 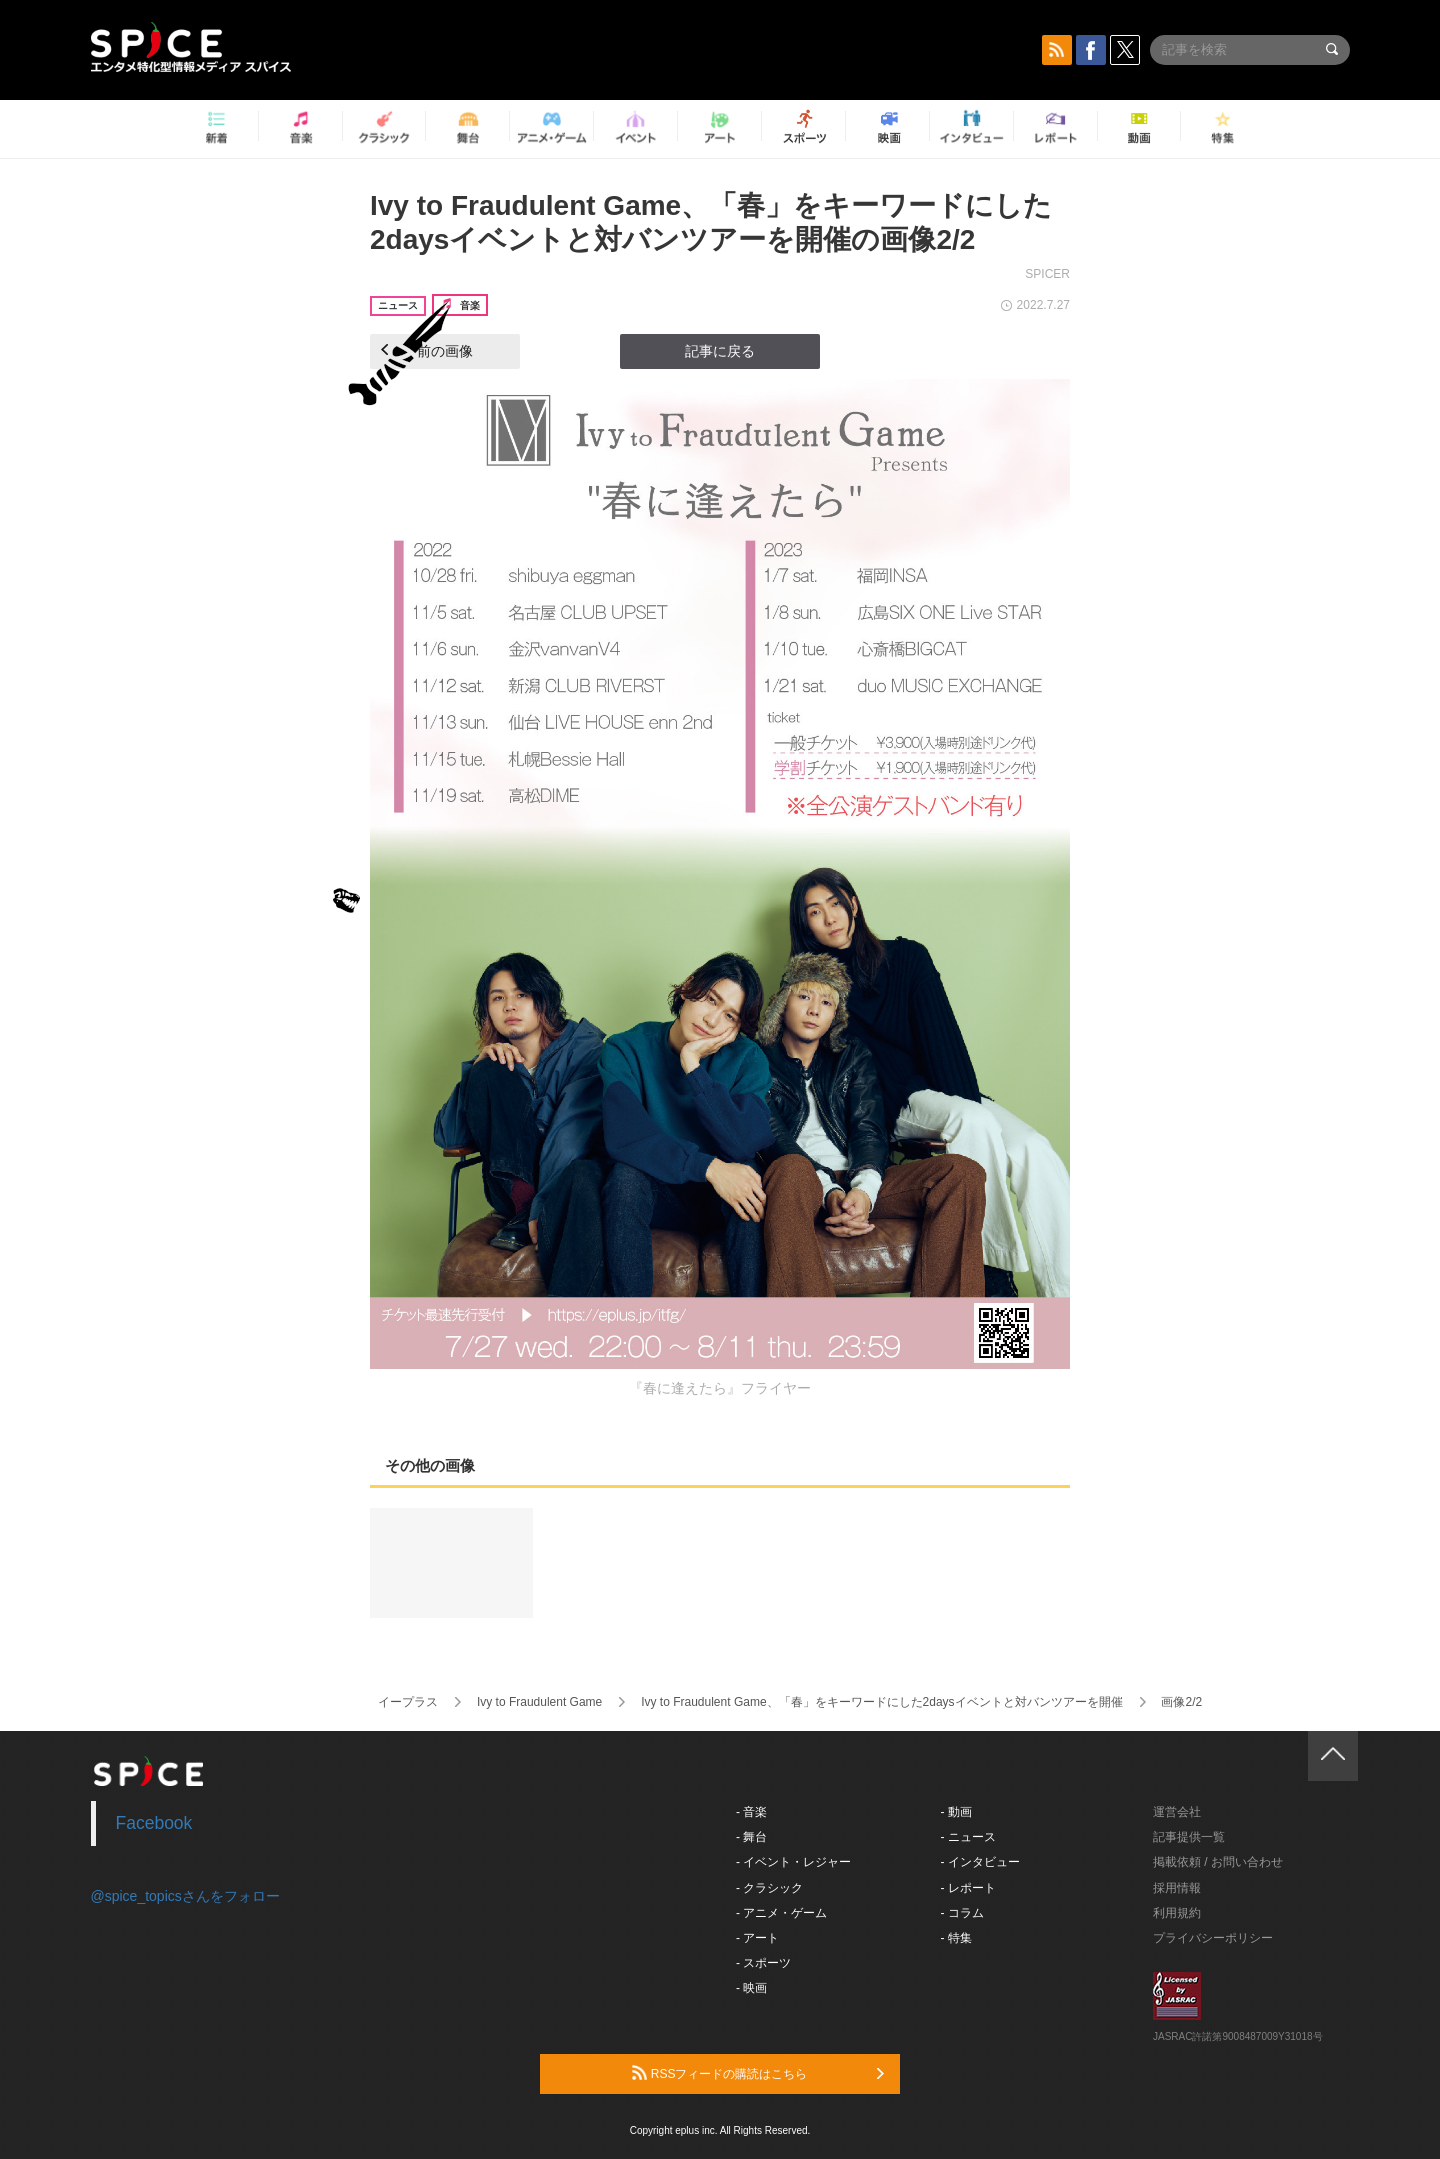 What do you see at coordinates (399, 352) in the screenshot?
I see `equip a bone knife weapon` at bounding box center [399, 352].